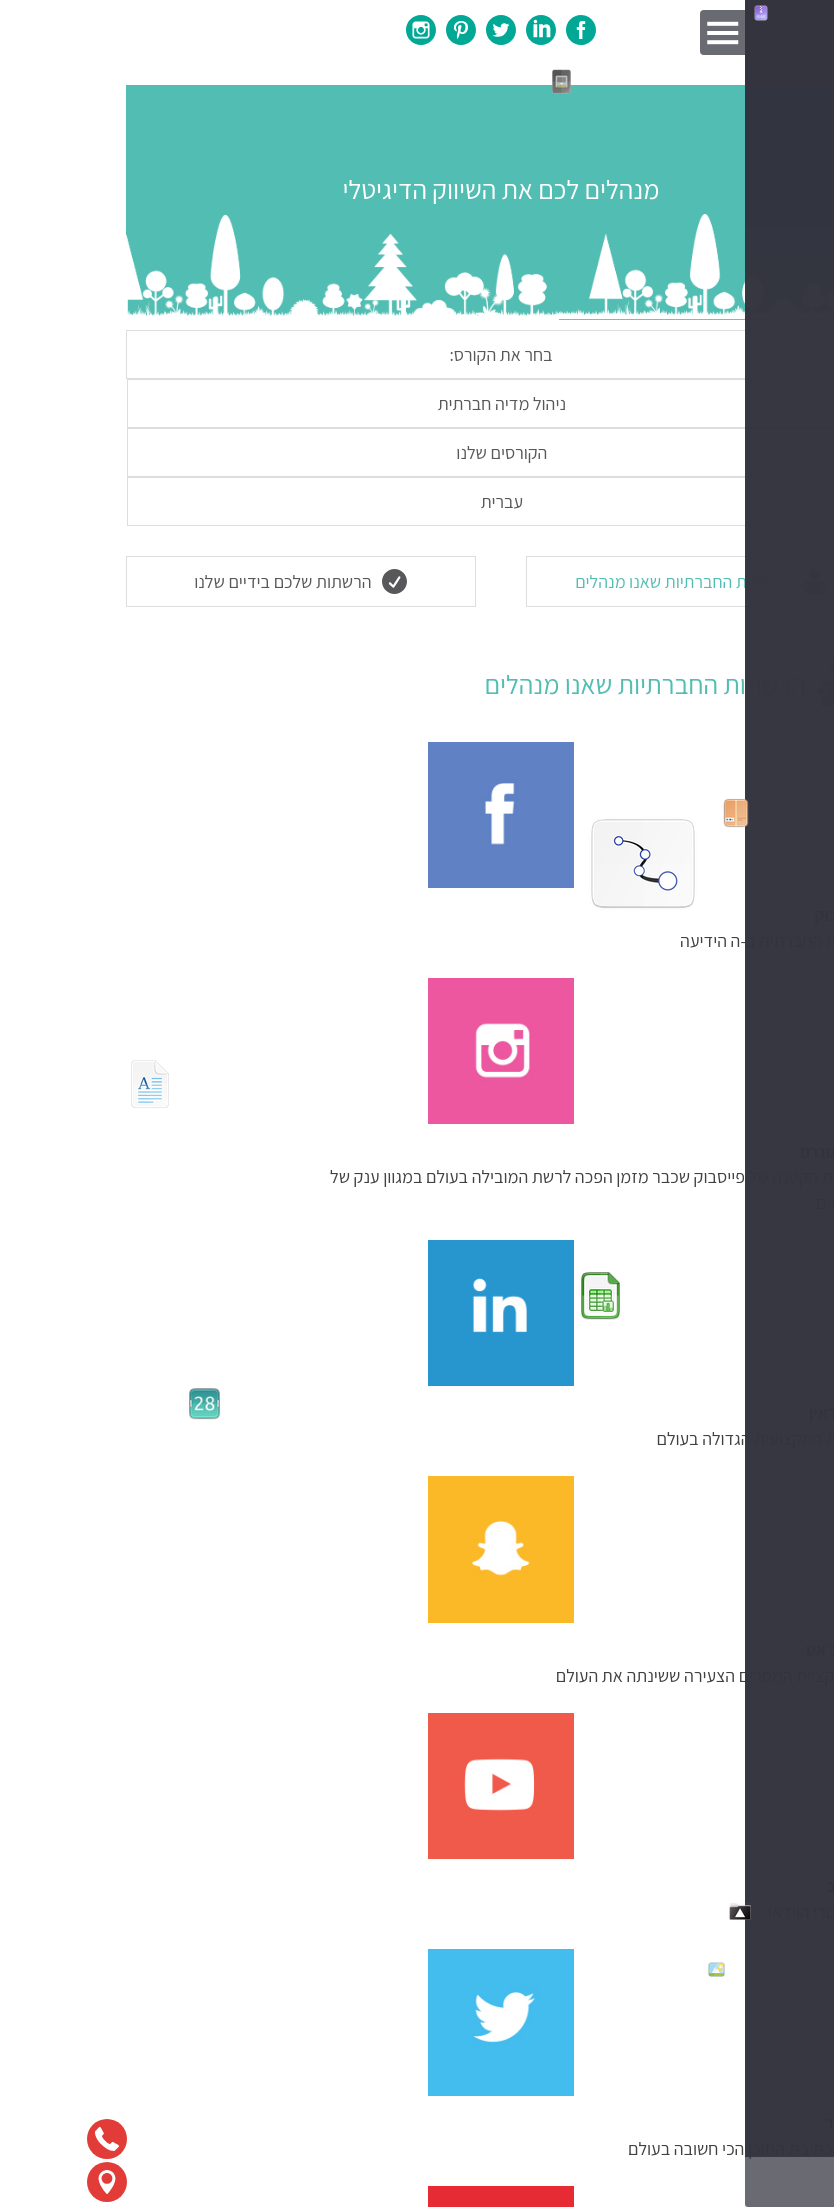 This screenshot has width=834, height=2207. I want to click on open photo manager application, so click(716, 1969).